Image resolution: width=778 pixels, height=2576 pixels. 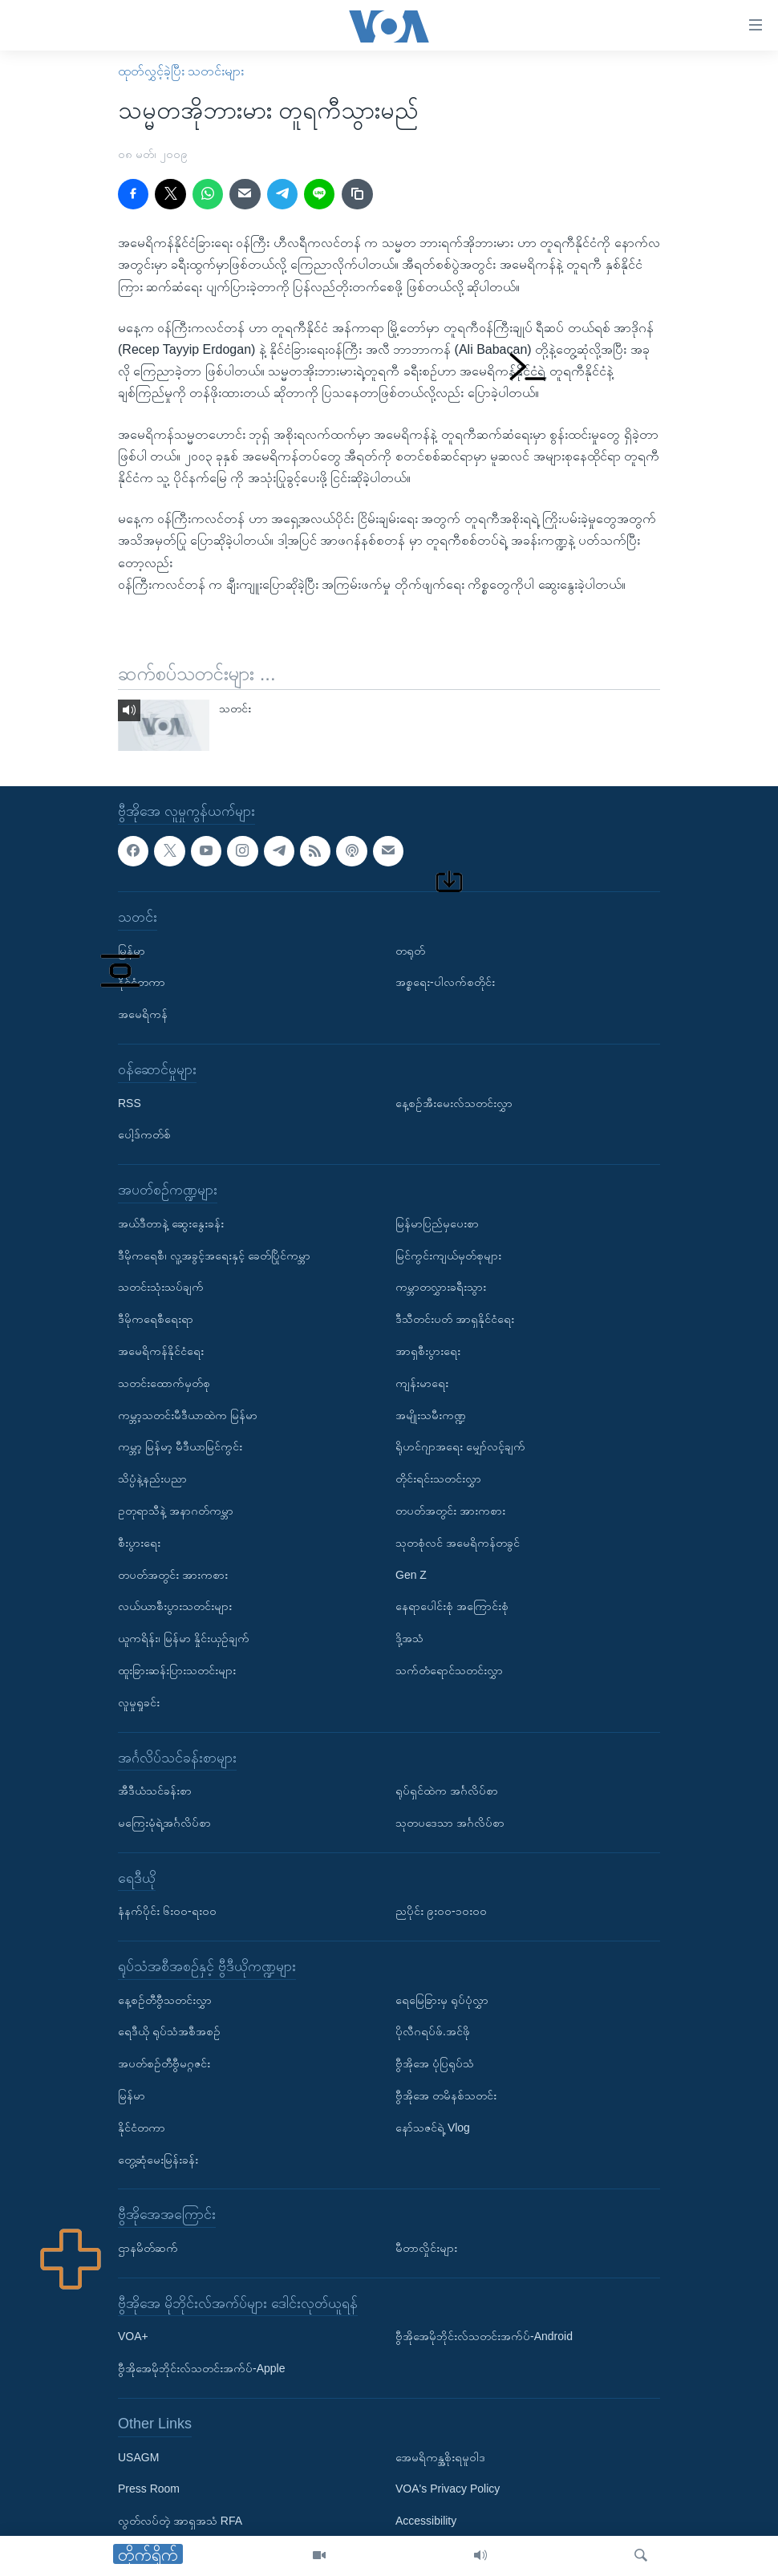 What do you see at coordinates (71, 2259) in the screenshot?
I see `access health or medical features` at bounding box center [71, 2259].